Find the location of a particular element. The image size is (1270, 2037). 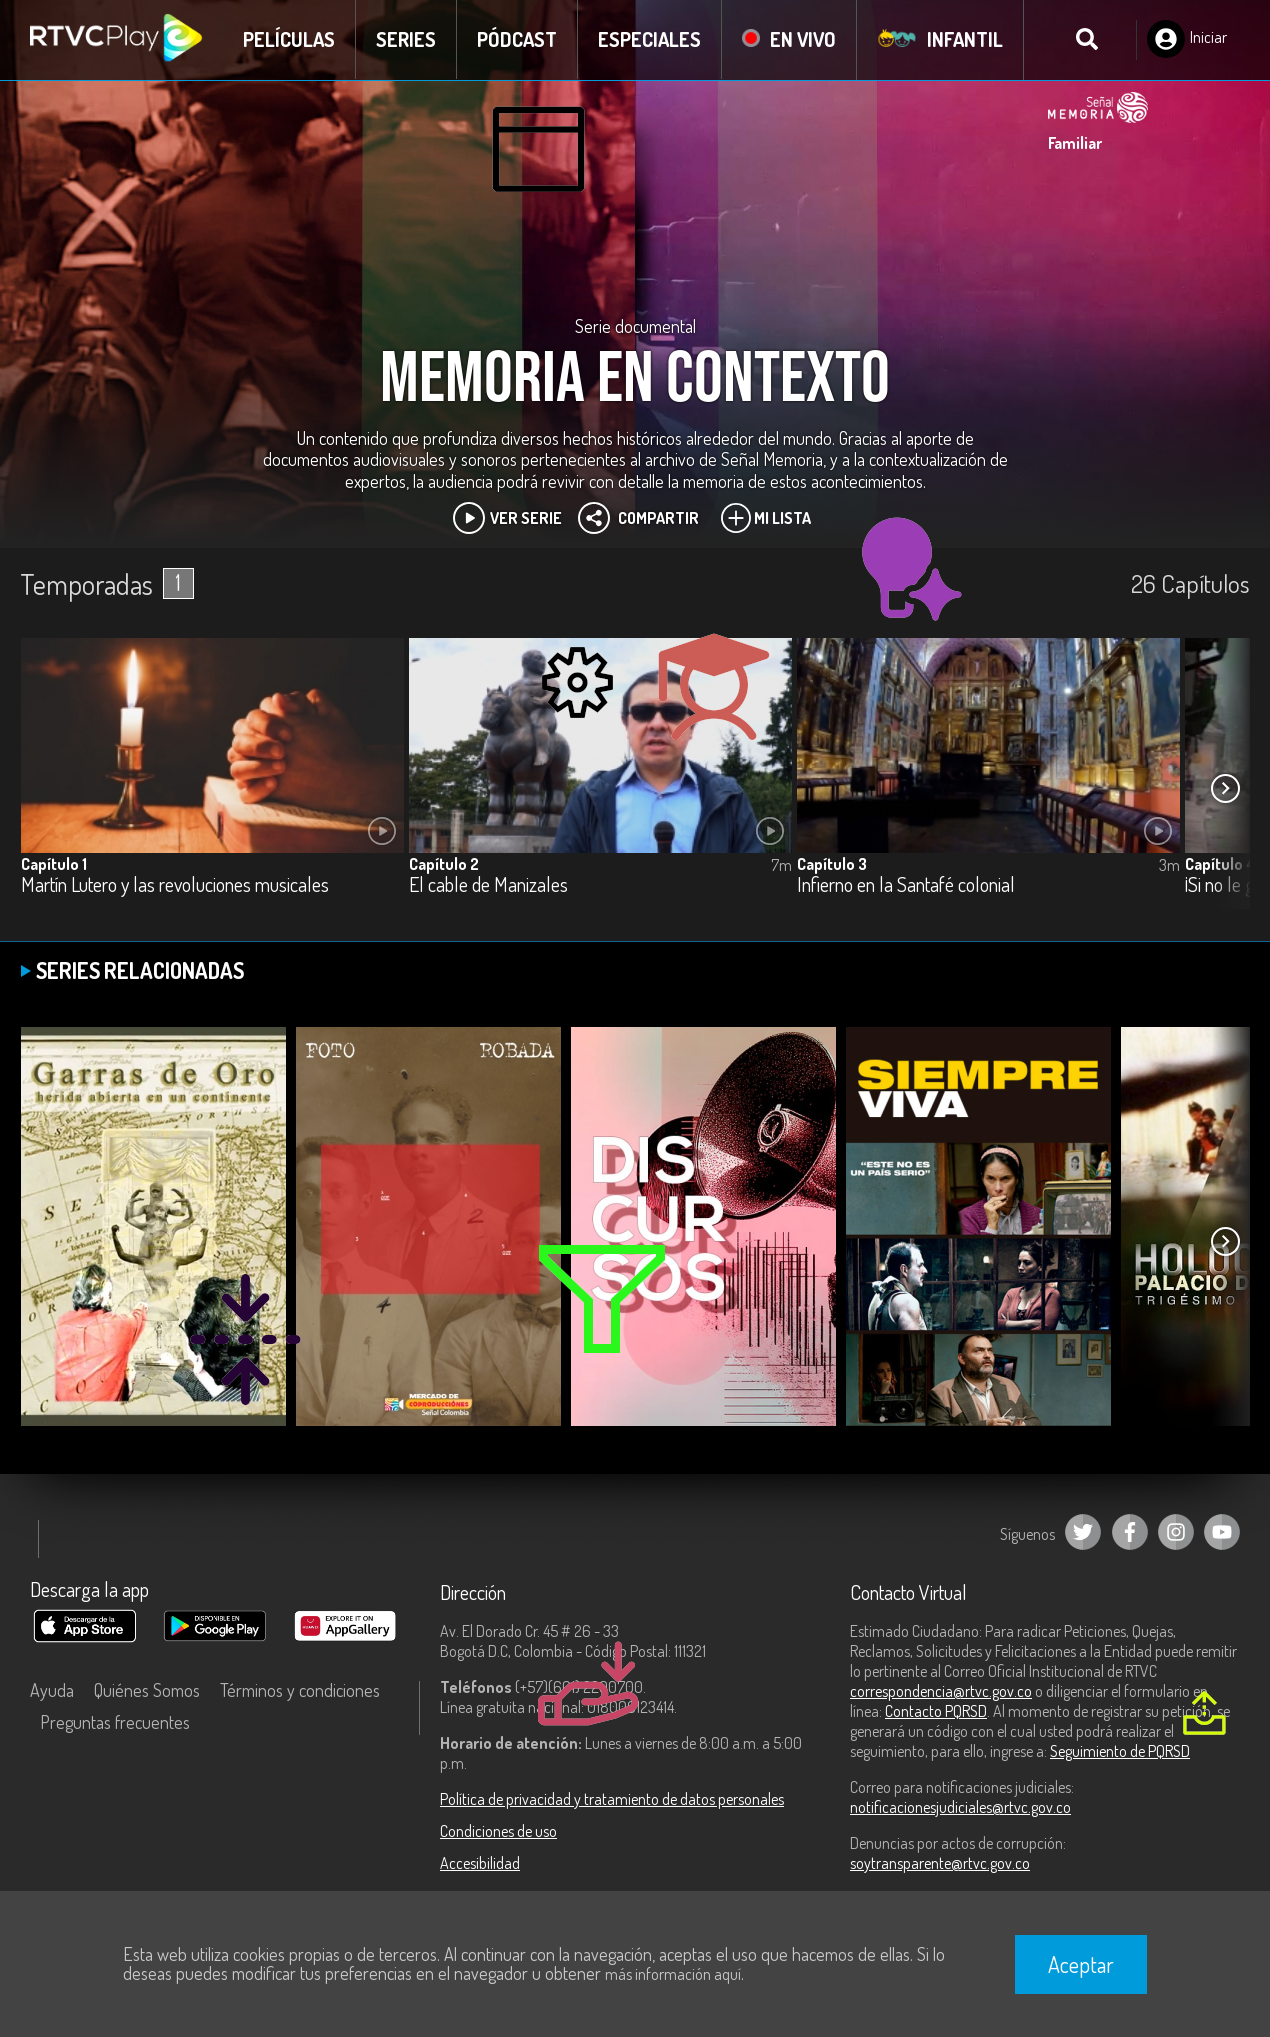

view student profile or account is located at coordinates (714, 689).